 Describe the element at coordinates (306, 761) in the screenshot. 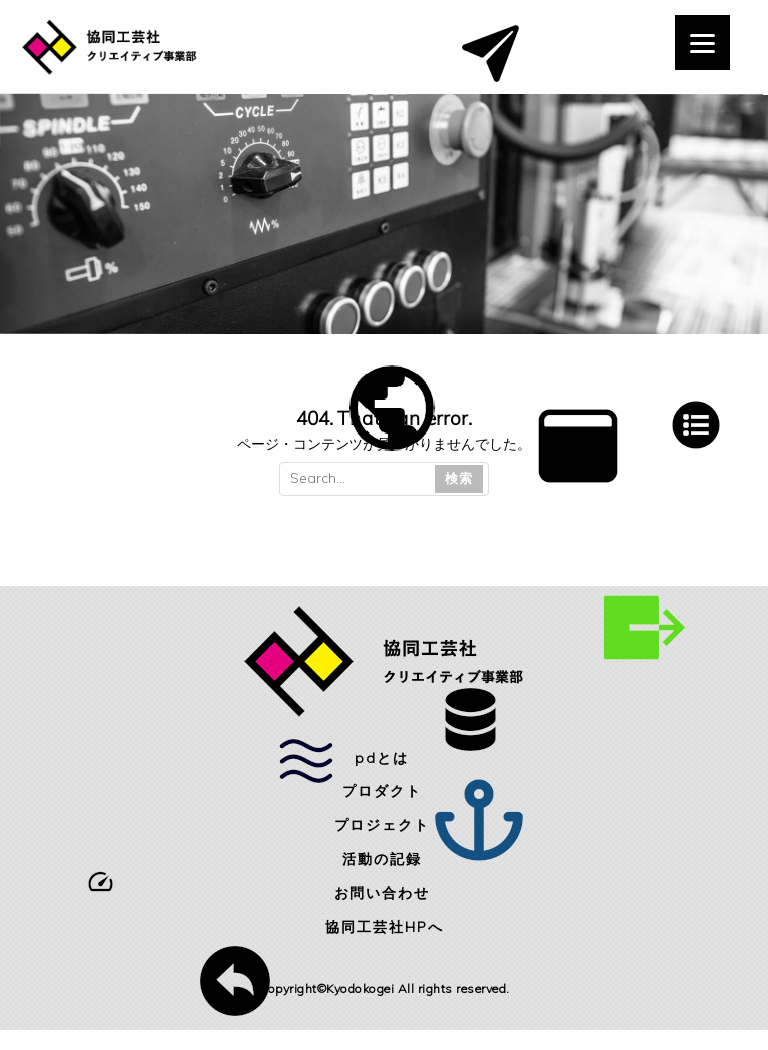

I see `indicates water or aquatic features` at that location.